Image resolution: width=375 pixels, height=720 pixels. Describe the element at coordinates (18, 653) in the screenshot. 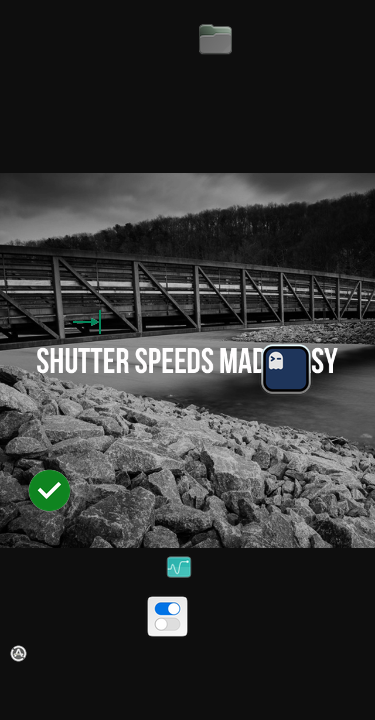

I see `check for available software updates` at that location.